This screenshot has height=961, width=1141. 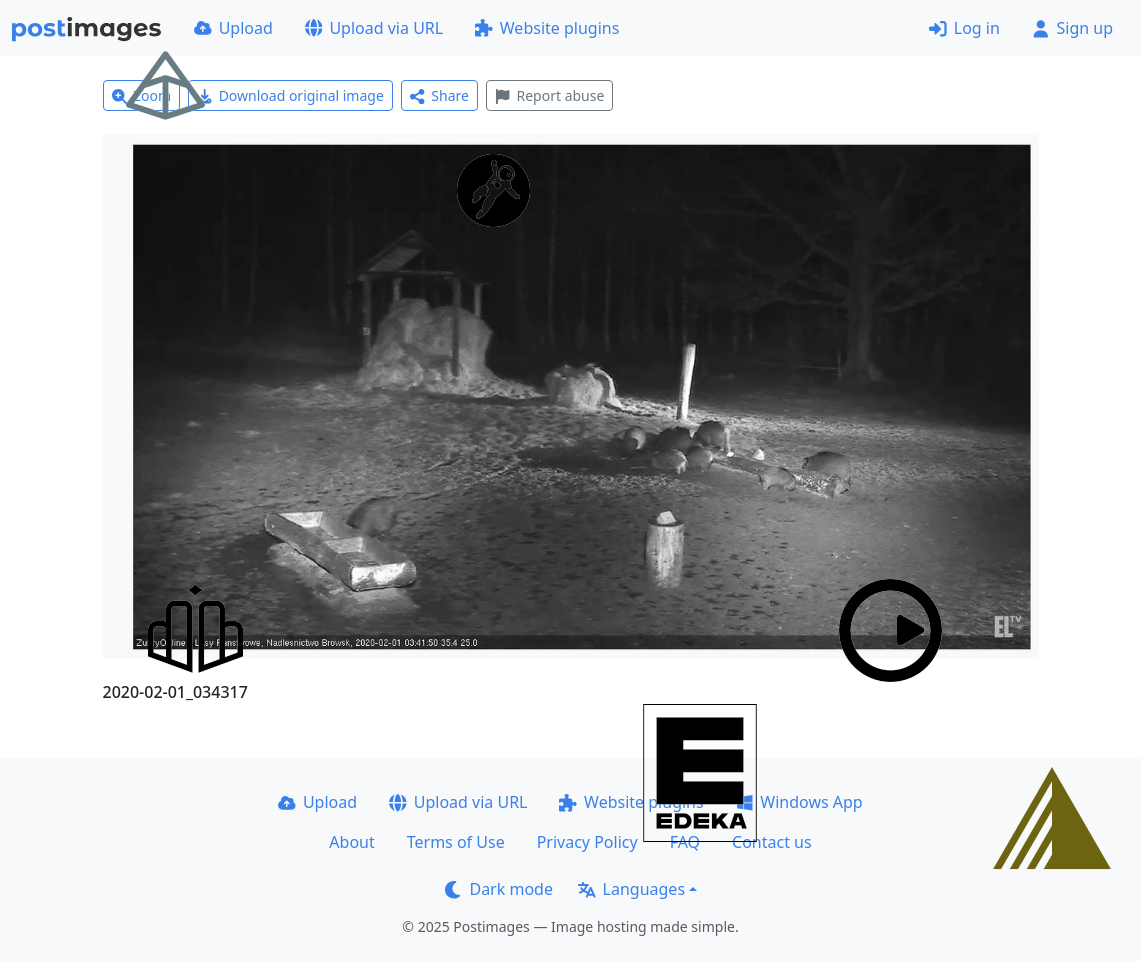 I want to click on open the EDEKA grocery store app, so click(x=700, y=773).